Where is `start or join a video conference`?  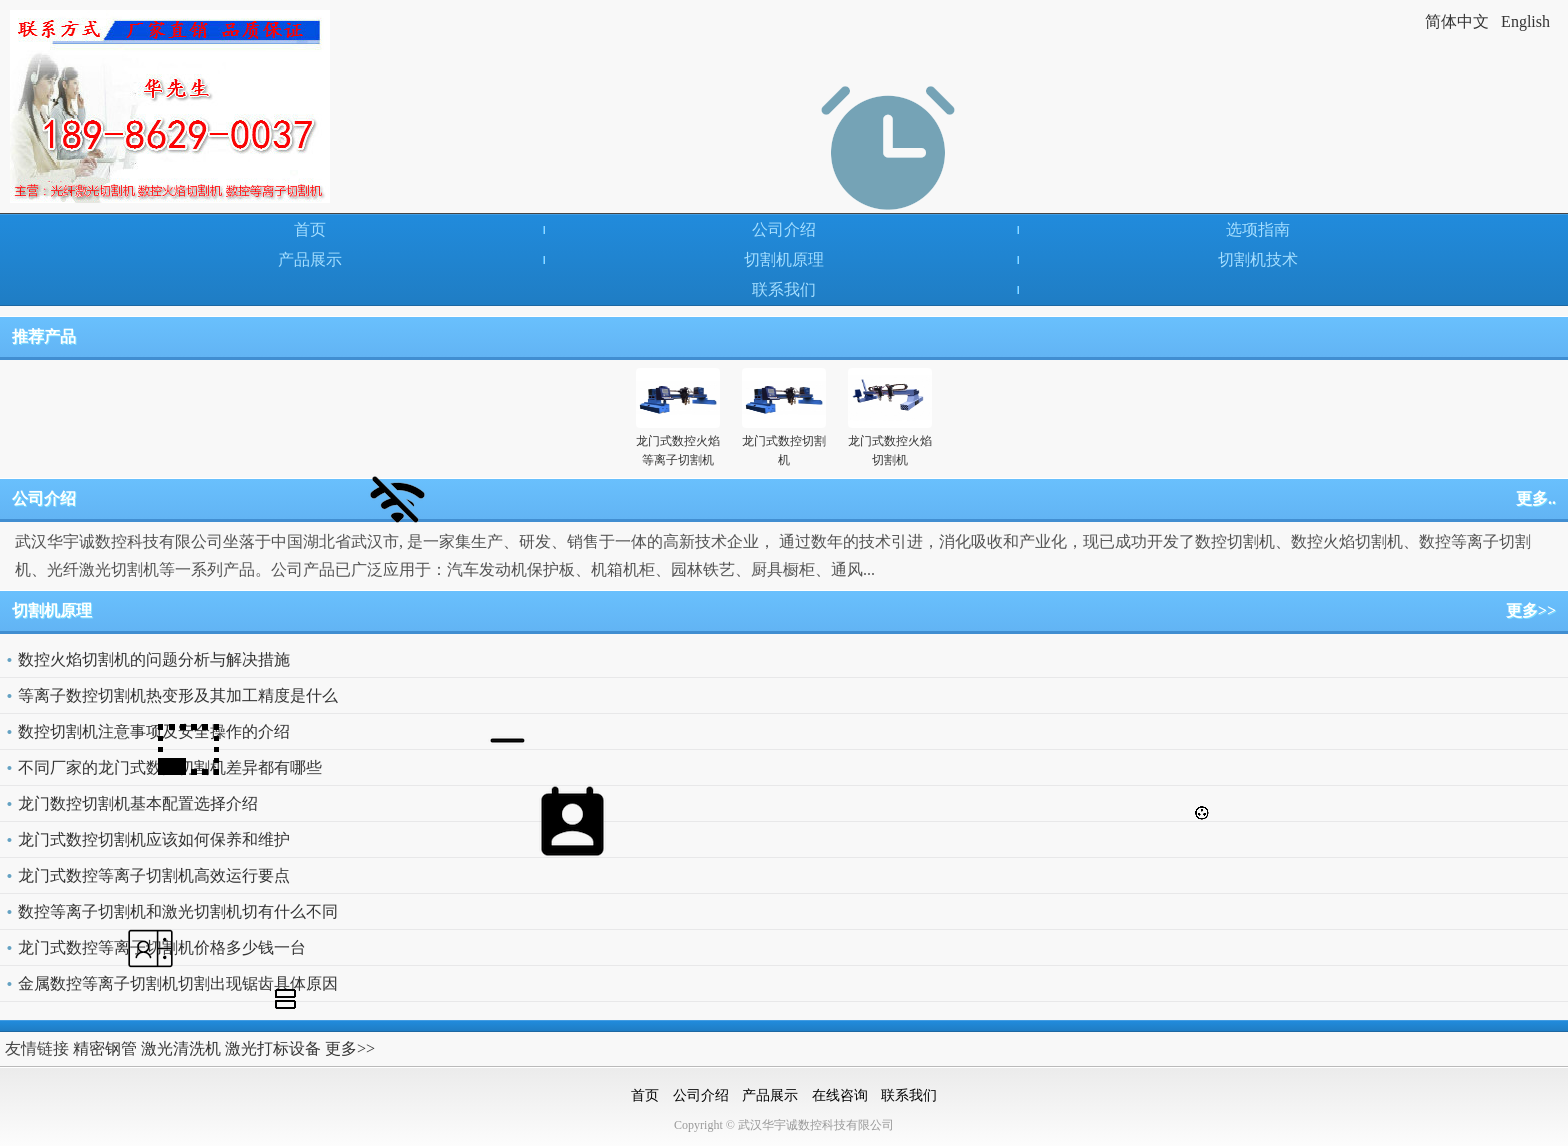 start or join a video conference is located at coordinates (150, 948).